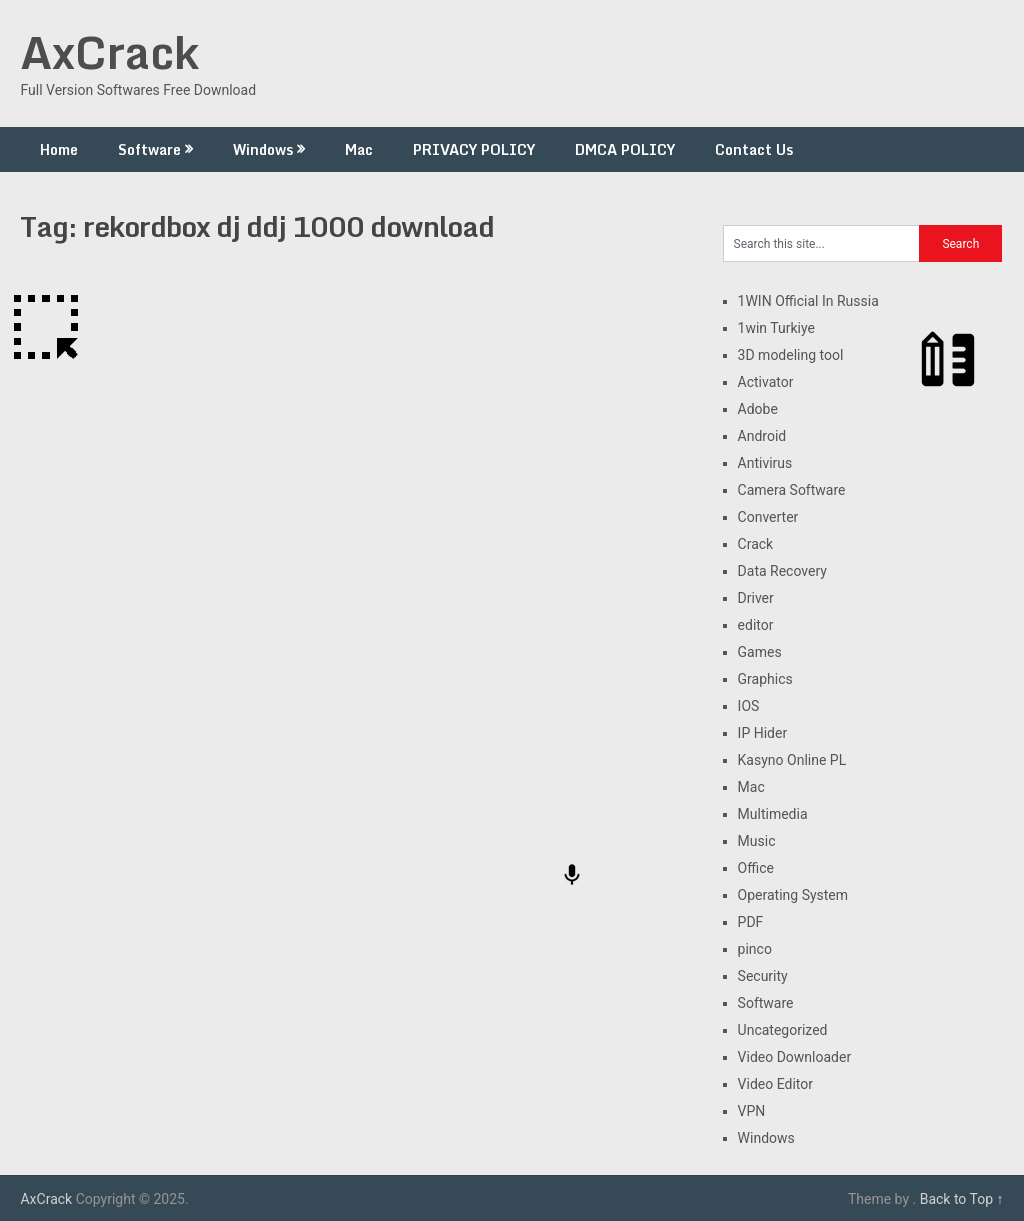 Image resolution: width=1024 pixels, height=1221 pixels. Describe the element at coordinates (948, 360) in the screenshot. I see `access design or editing tools` at that location.